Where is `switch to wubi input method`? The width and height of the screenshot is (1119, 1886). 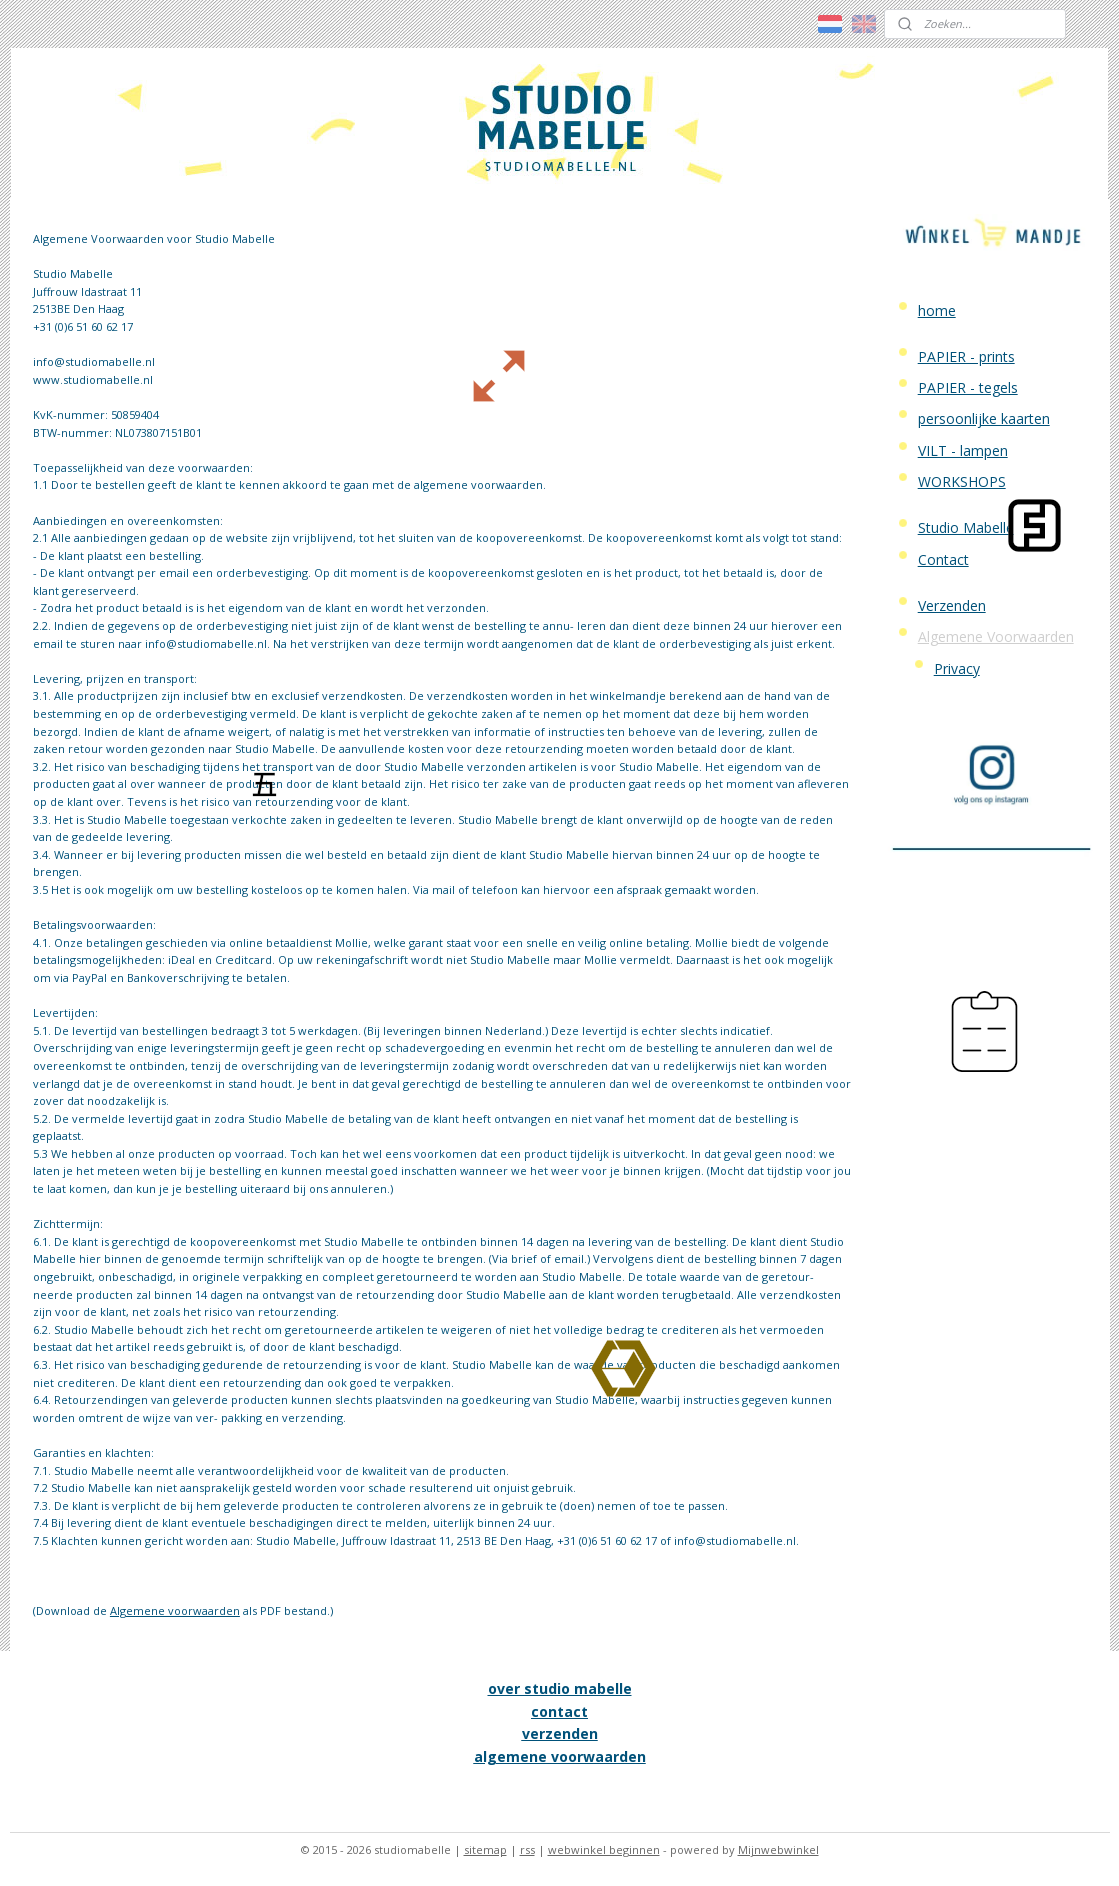 switch to wubi input method is located at coordinates (264, 784).